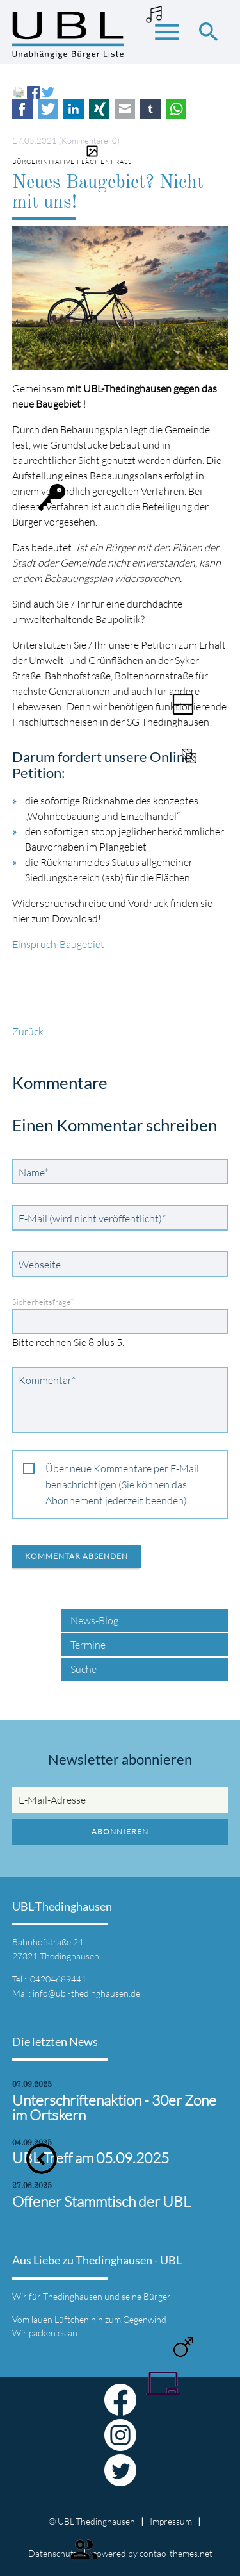  Describe the element at coordinates (42, 2159) in the screenshot. I see `go back to the previous screen` at that location.